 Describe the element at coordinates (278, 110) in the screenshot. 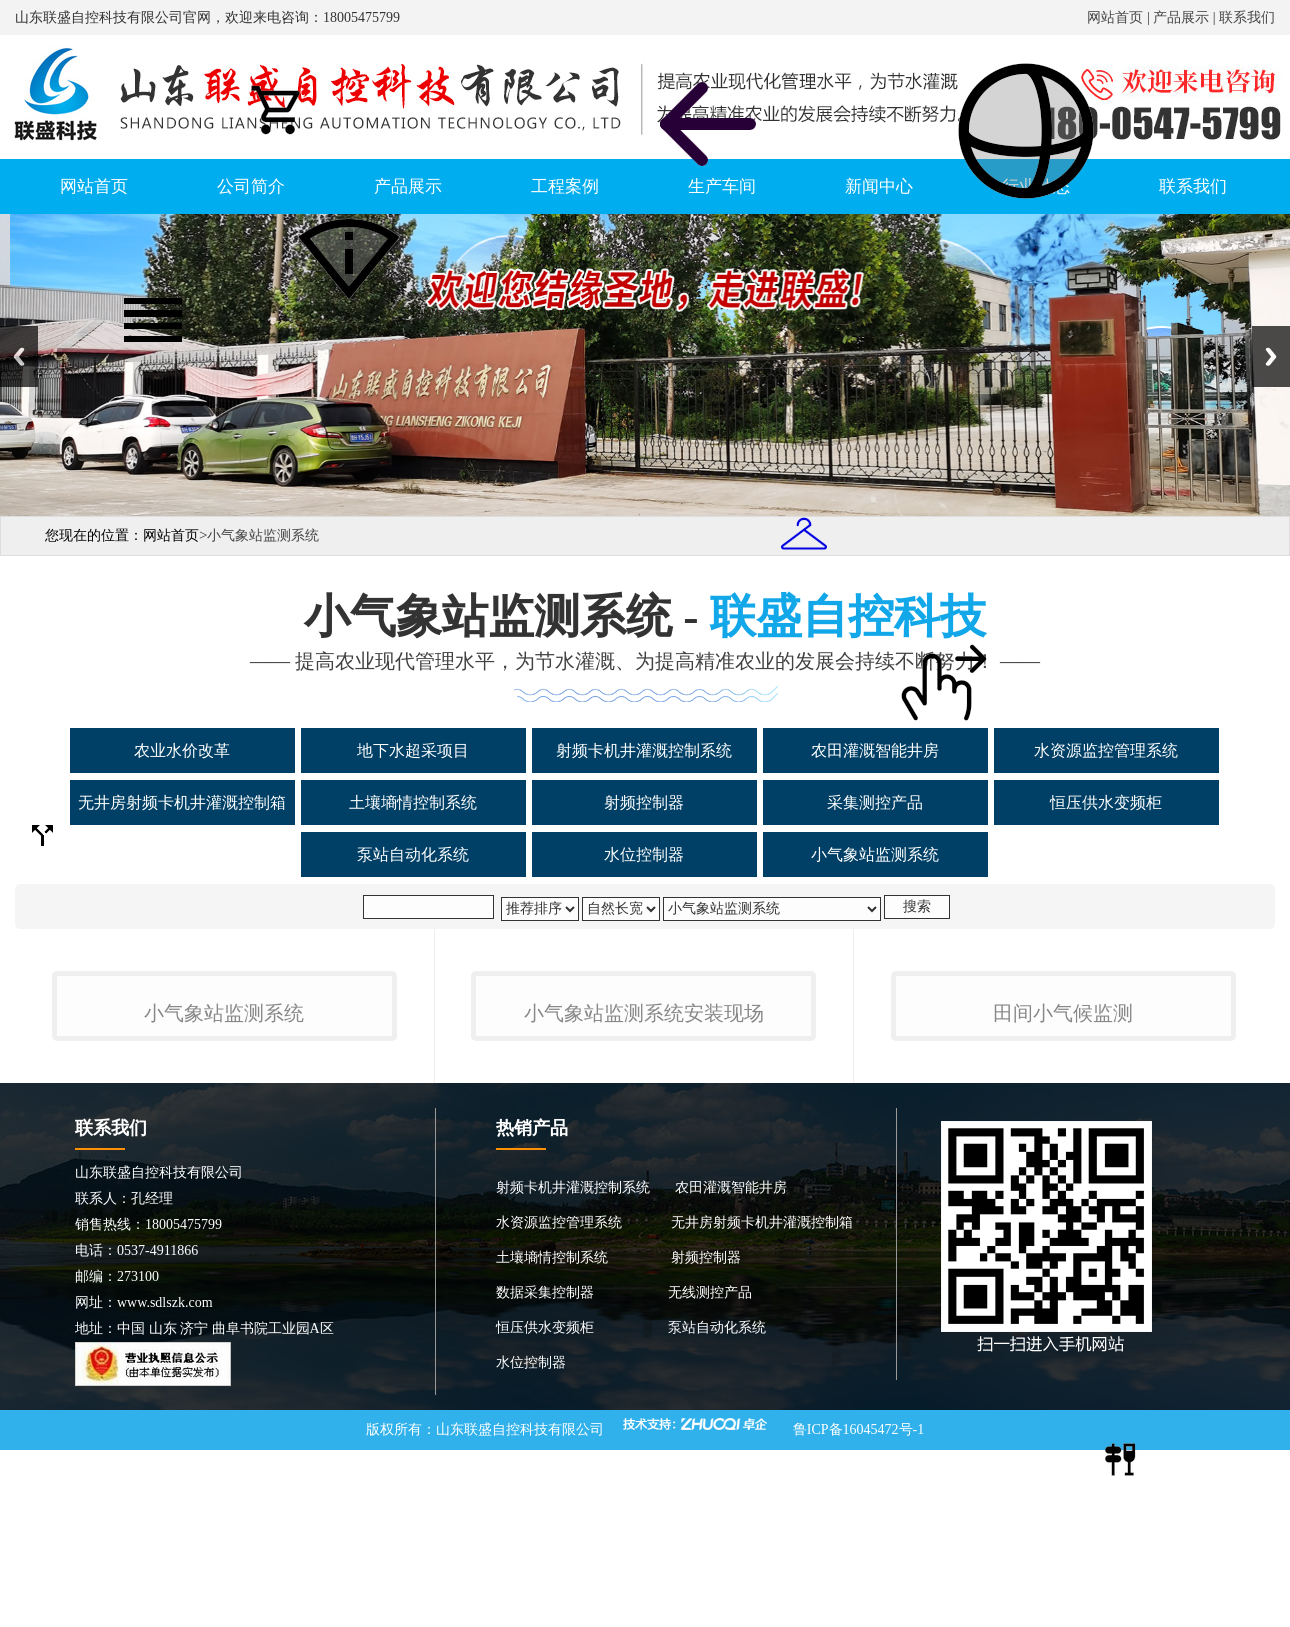

I see `view your shopping cart` at that location.